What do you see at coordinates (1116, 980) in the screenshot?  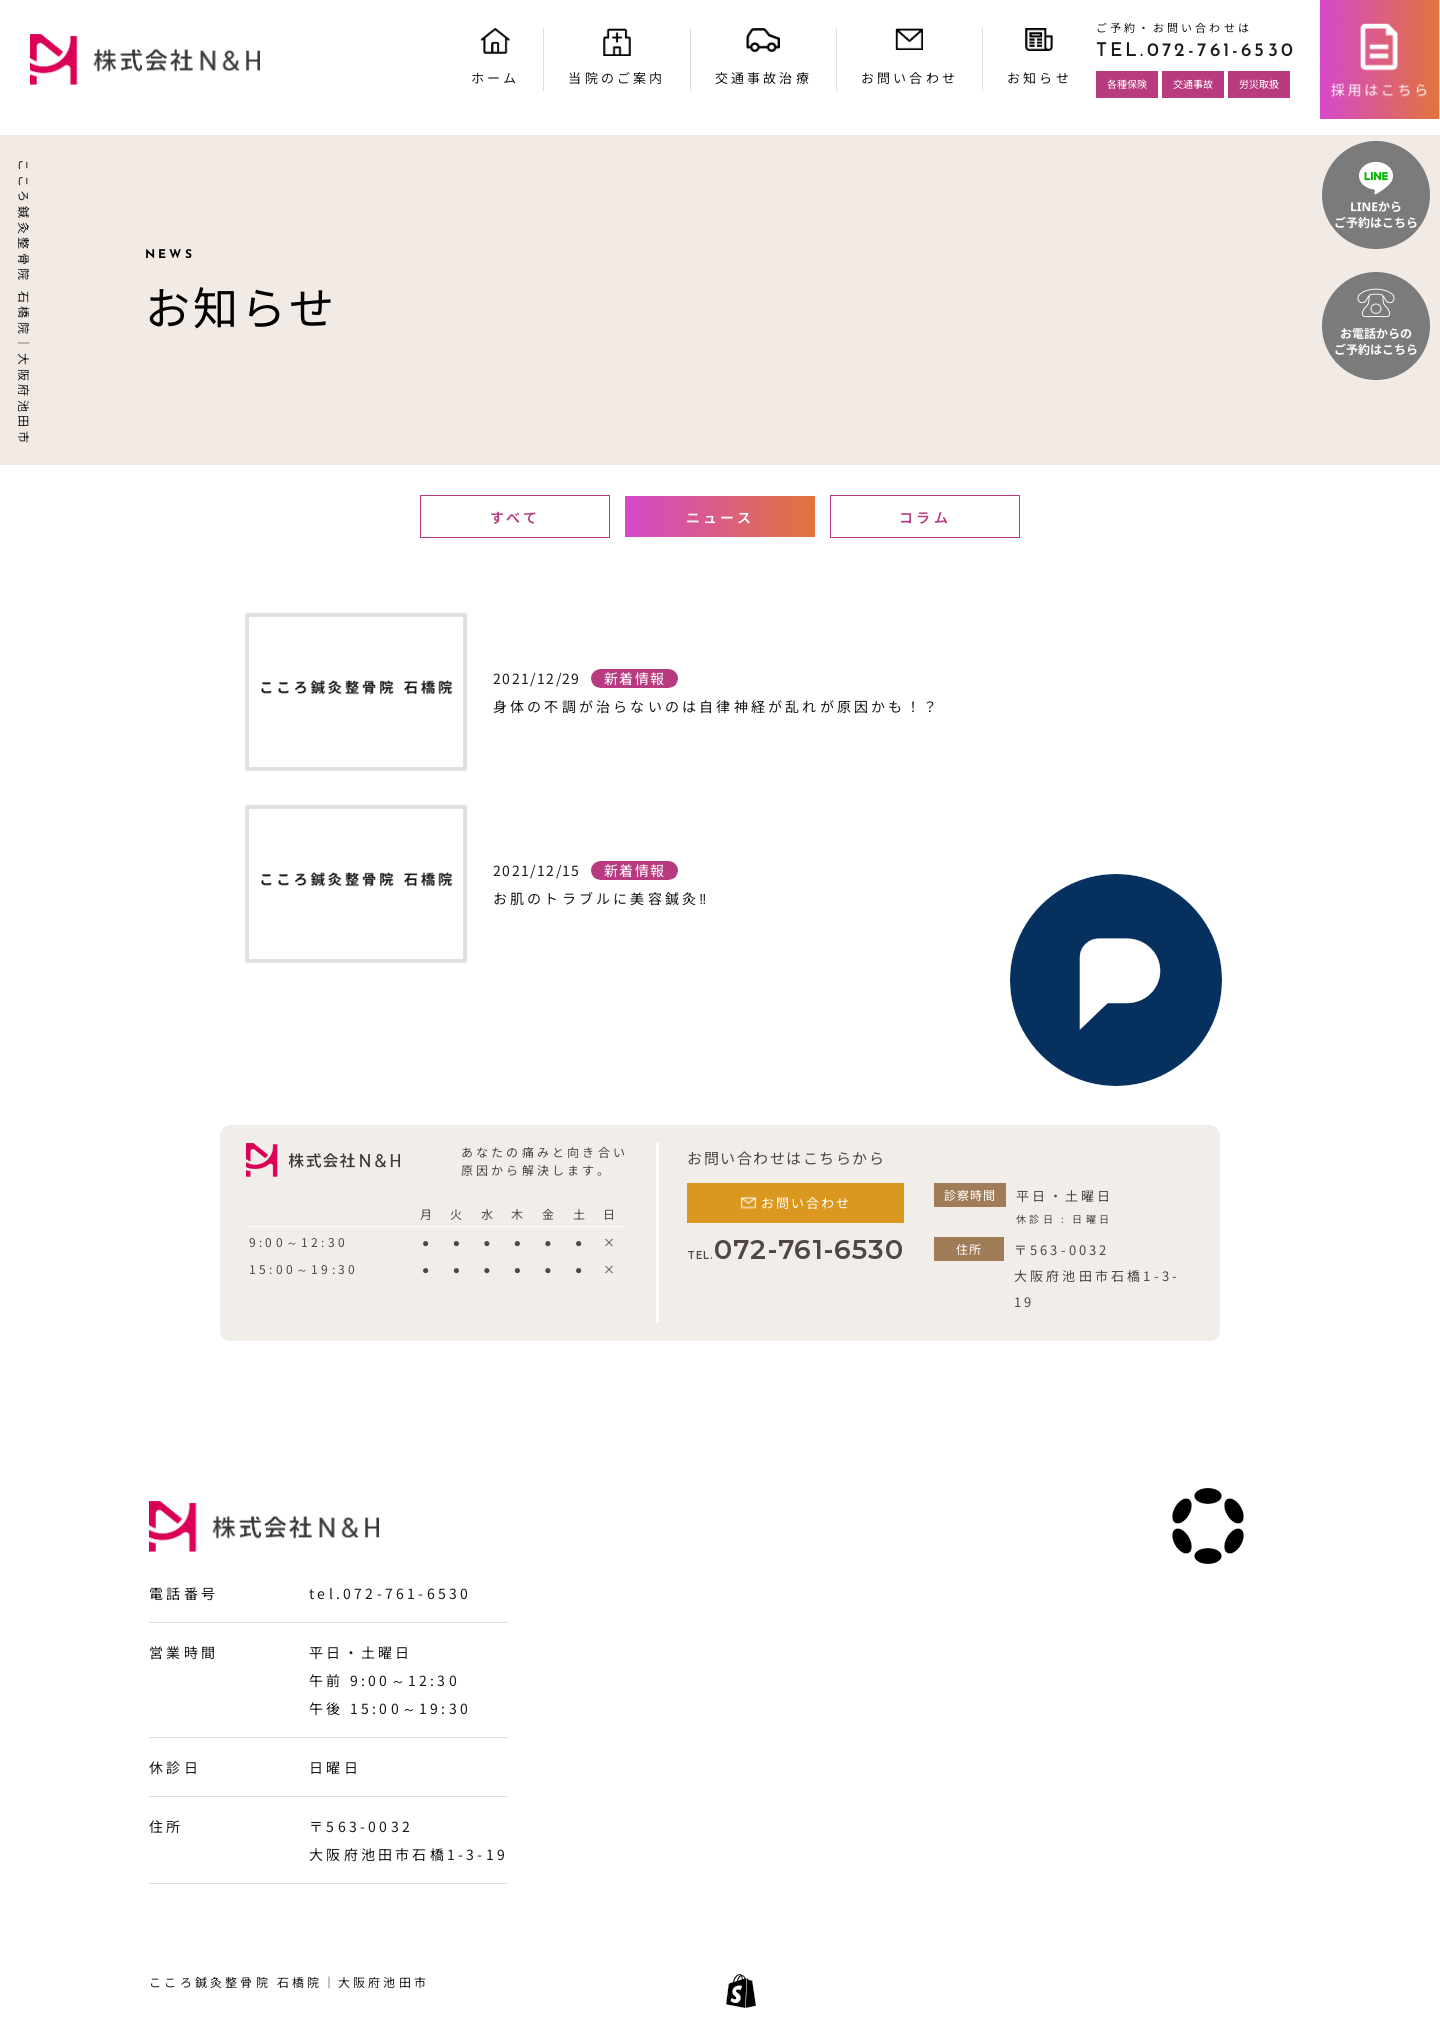 I see `open the Pixelfed app` at bounding box center [1116, 980].